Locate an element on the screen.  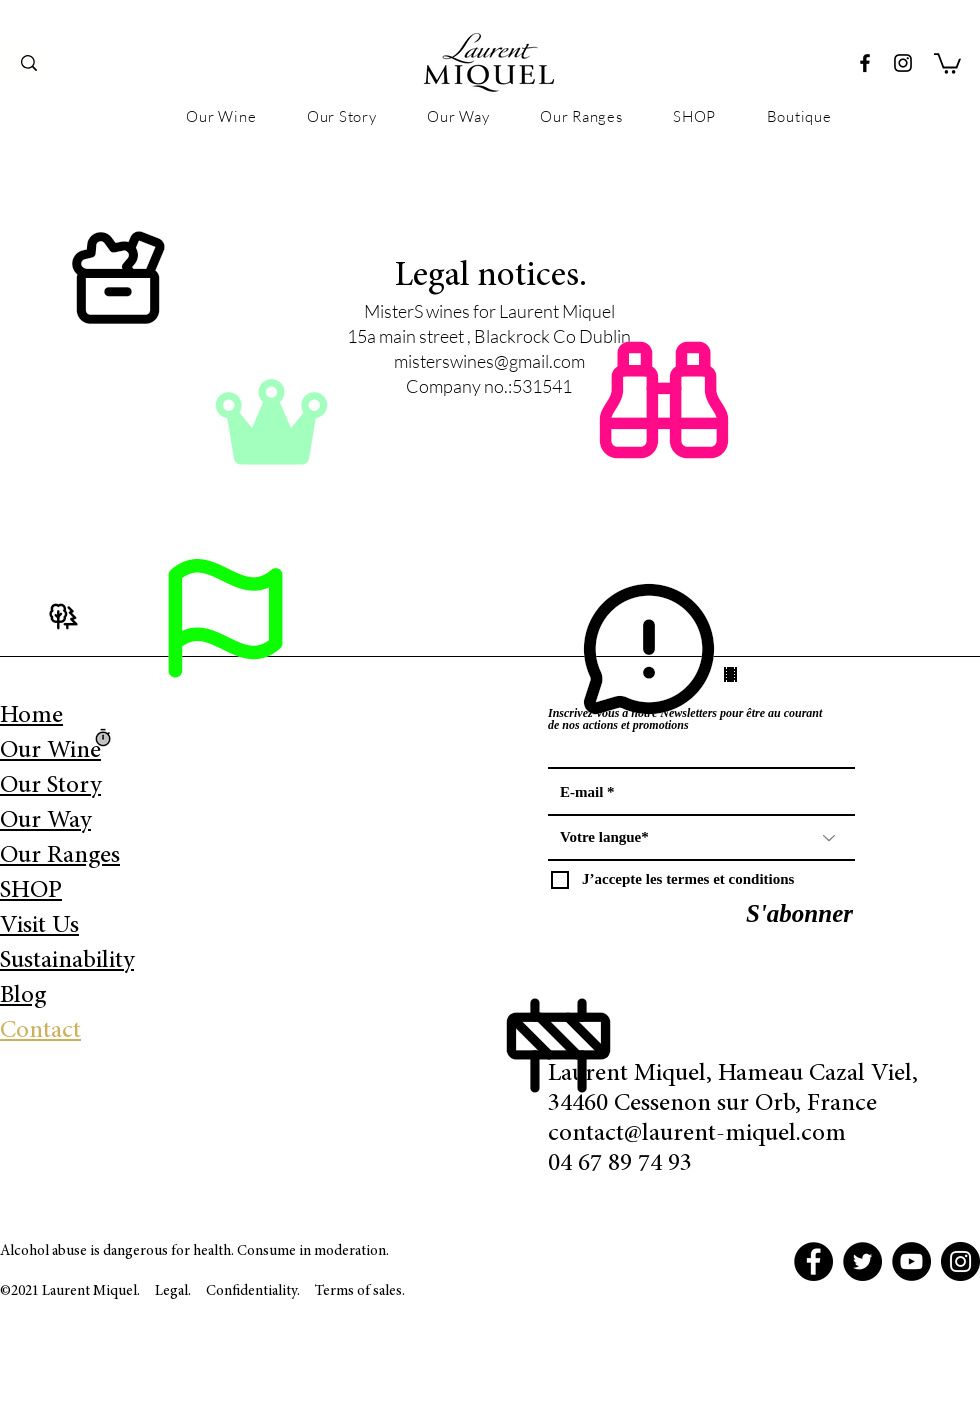
indicates premium or VIP membership status is located at coordinates (271, 427).